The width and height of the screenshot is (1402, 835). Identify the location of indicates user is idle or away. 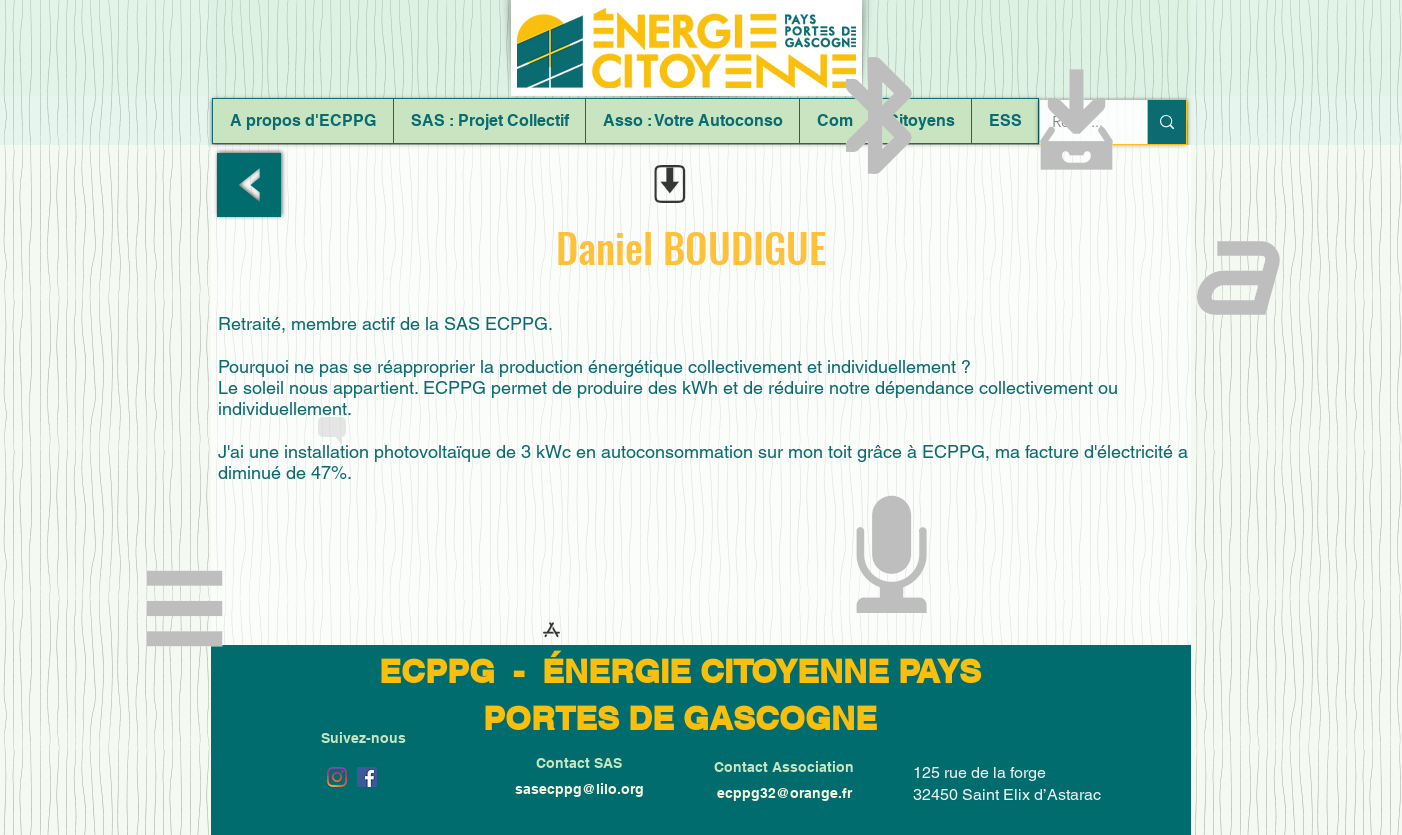
(332, 431).